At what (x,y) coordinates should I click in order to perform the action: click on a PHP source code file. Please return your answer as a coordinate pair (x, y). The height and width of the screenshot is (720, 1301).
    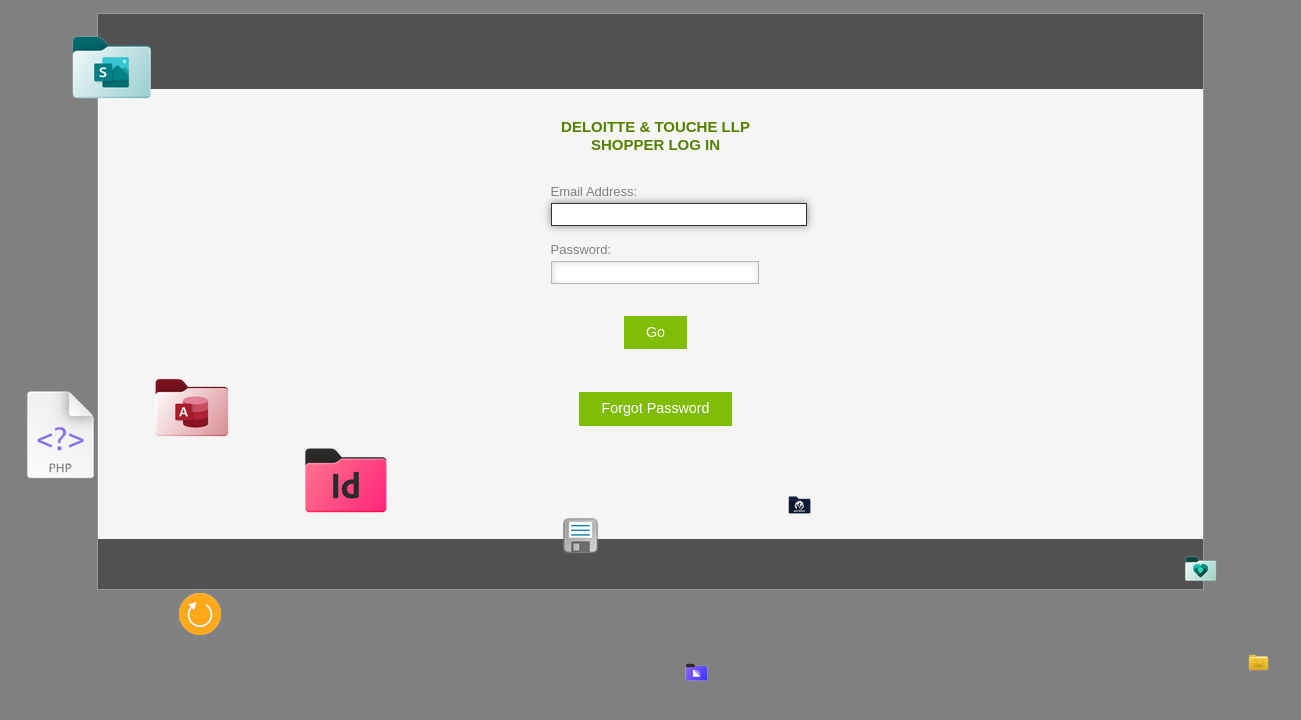
    Looking at the image, I should click on (60, 436).